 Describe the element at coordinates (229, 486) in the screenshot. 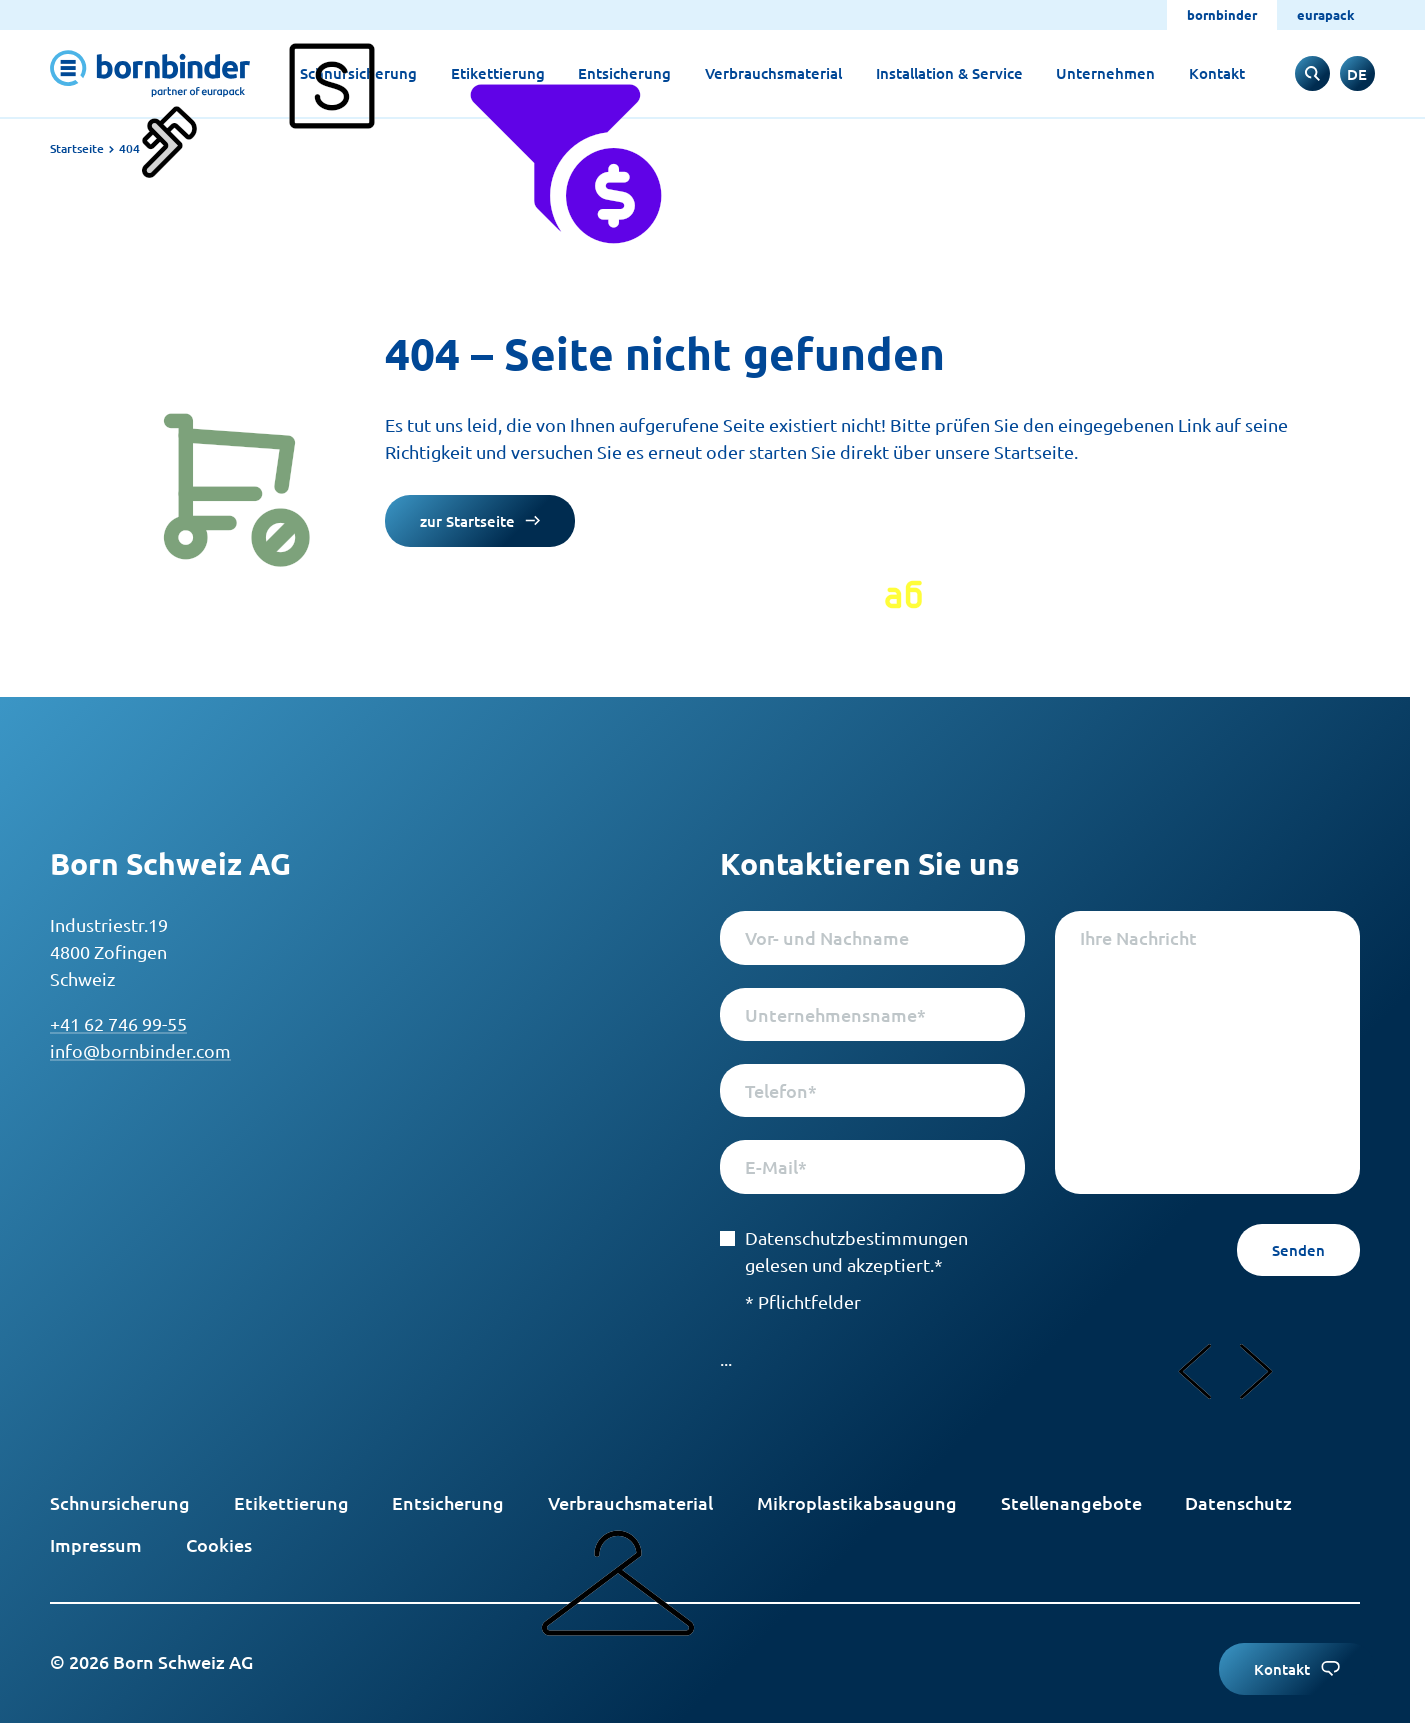

I see `cancel or remove your shopping cart` at that location.